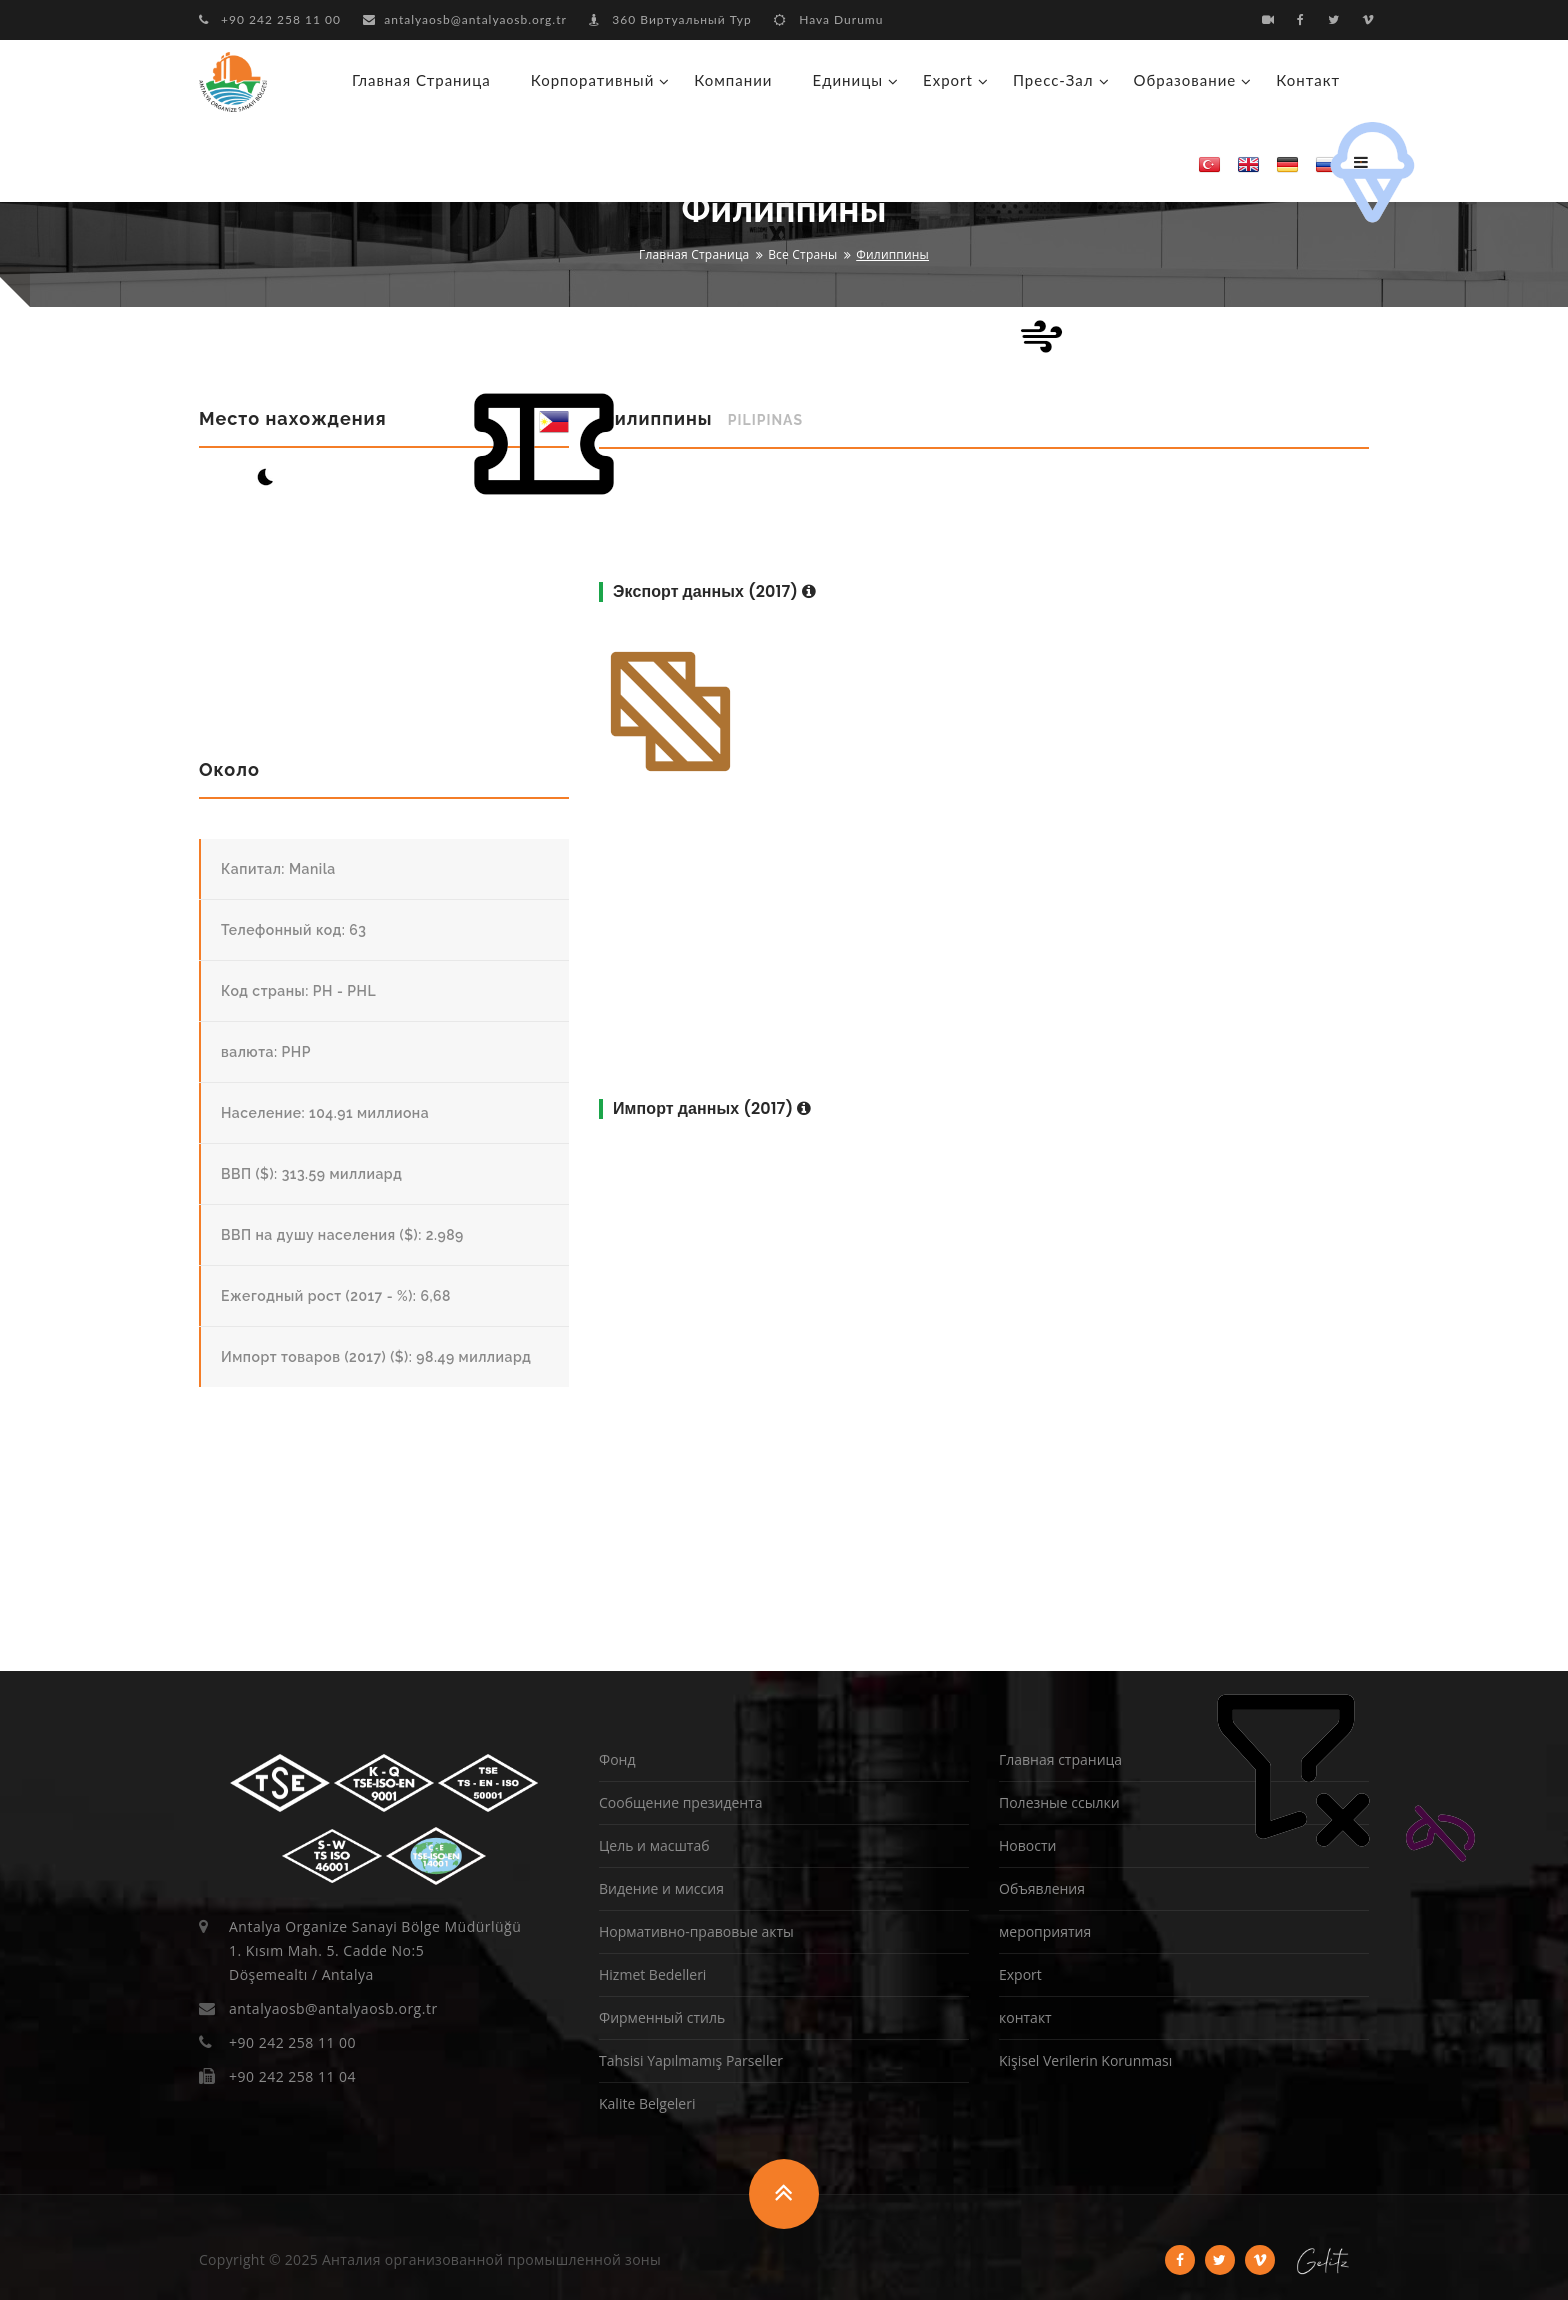 This screenshot has width=1568, height=2300. I want to click on merge or unite selected layers, so click(670, 711).